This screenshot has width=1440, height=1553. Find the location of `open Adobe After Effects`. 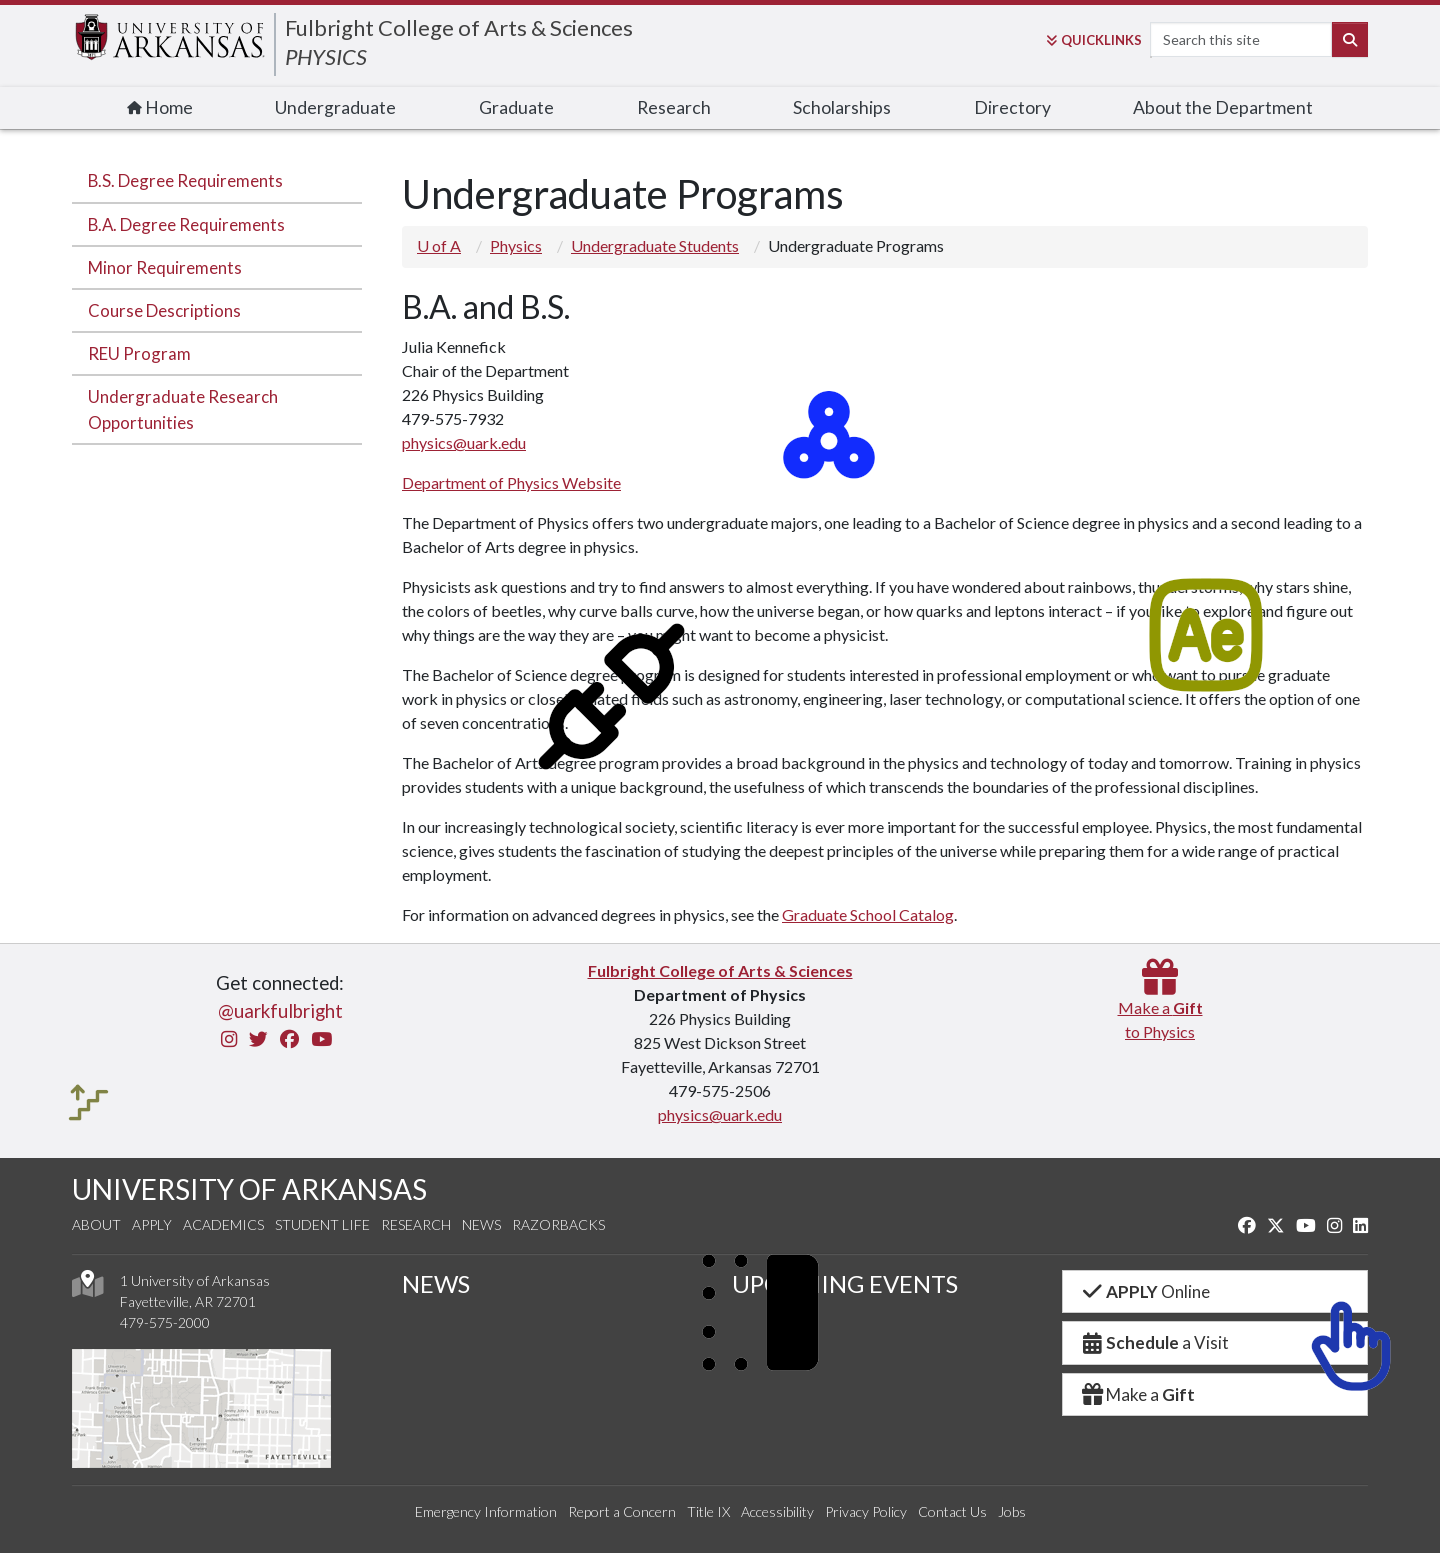

open Adobe After Effects is located at coordinates (1206, 635).